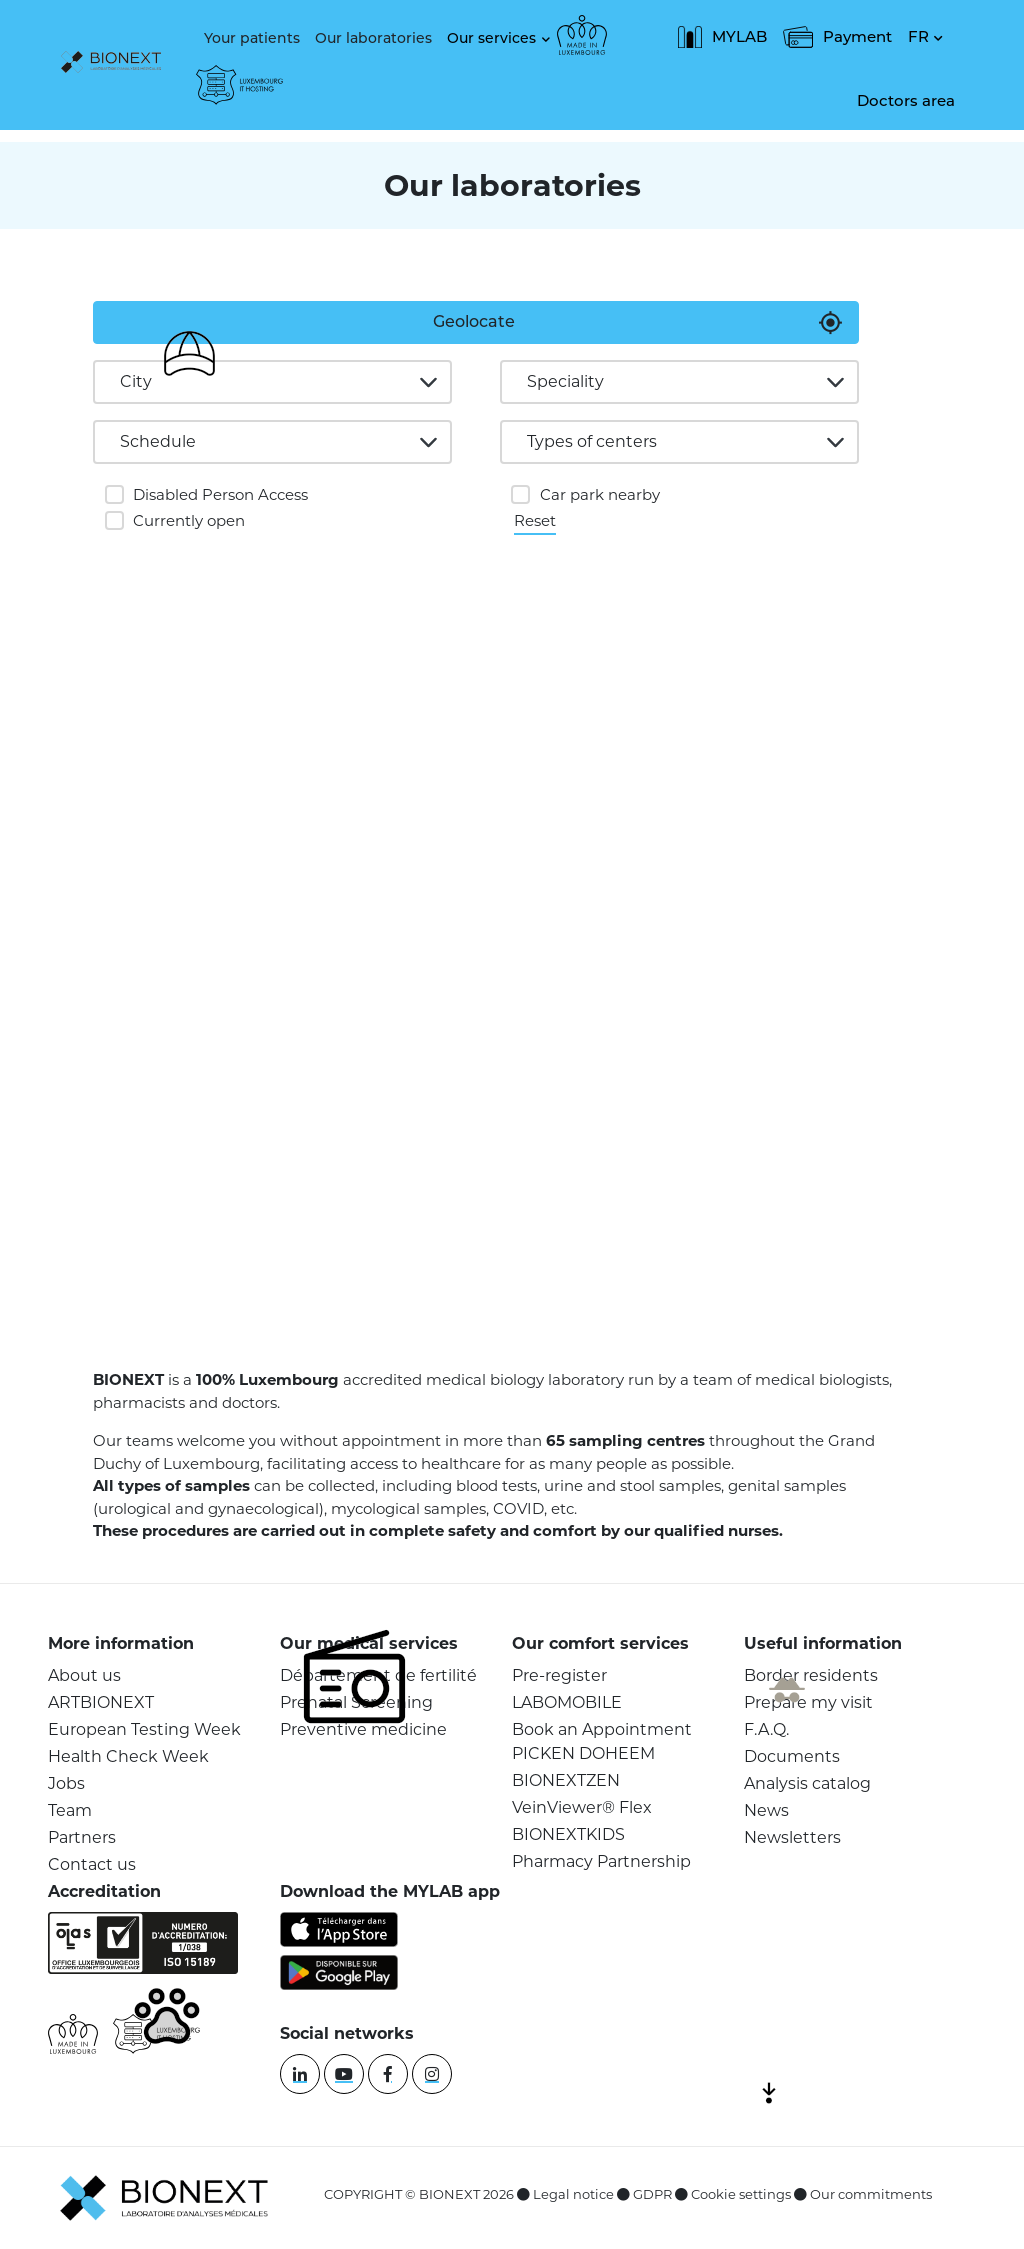  Describe the element at coordinates (769, 2093) in the screenshot. I see `step into function during debugging` at that location.